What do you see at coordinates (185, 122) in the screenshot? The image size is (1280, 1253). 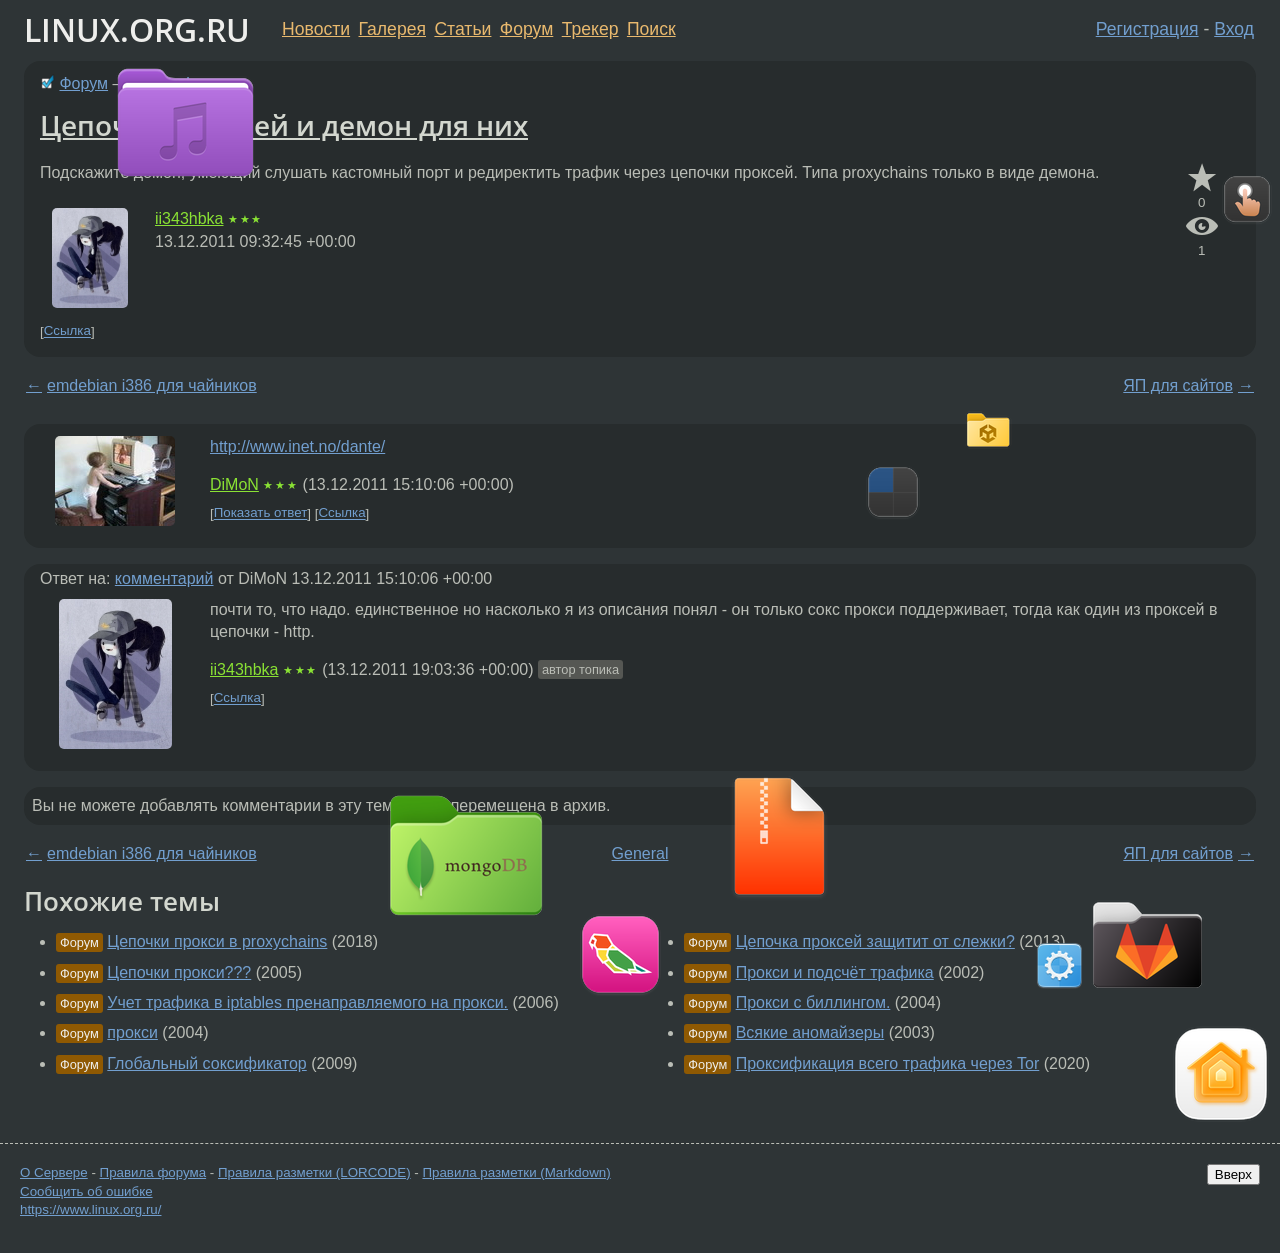 I see `open your music folder` at bounding box center [185, 122].